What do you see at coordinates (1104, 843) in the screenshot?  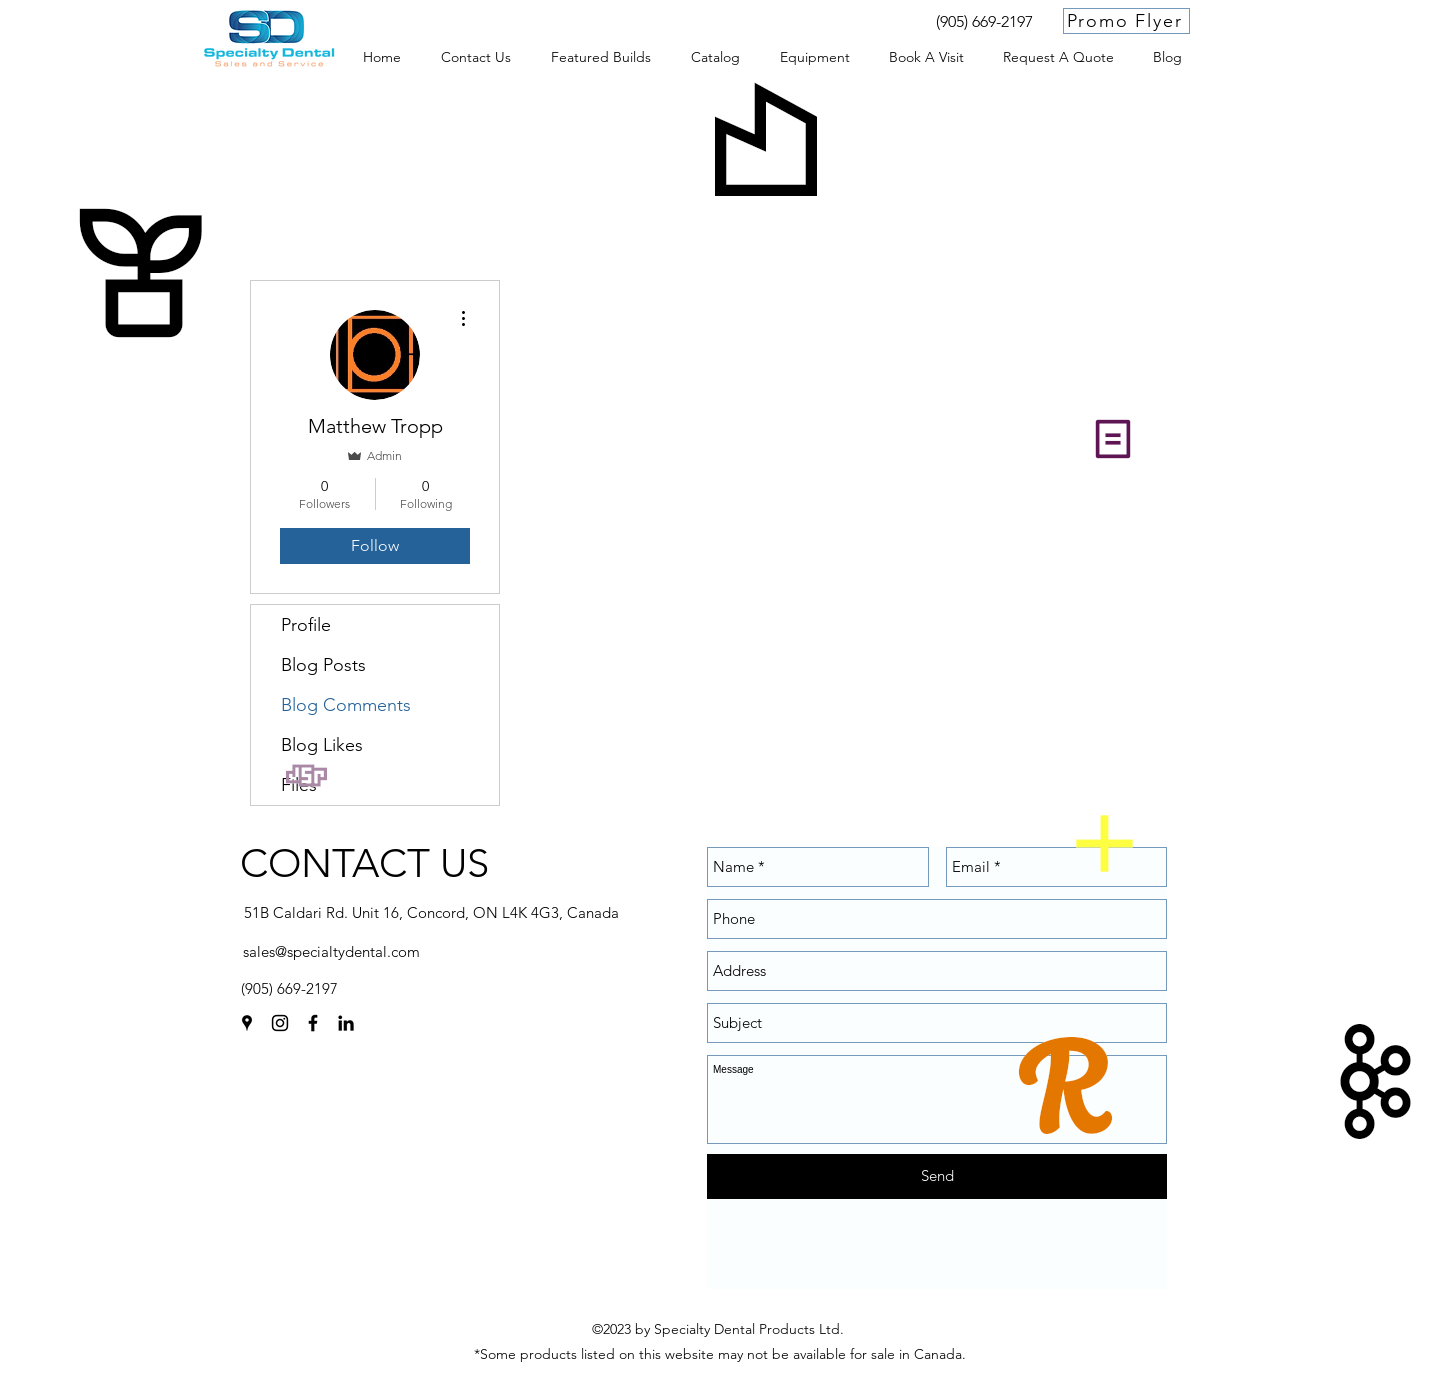 I see `add a new item` at bounding box center [1104, 843].